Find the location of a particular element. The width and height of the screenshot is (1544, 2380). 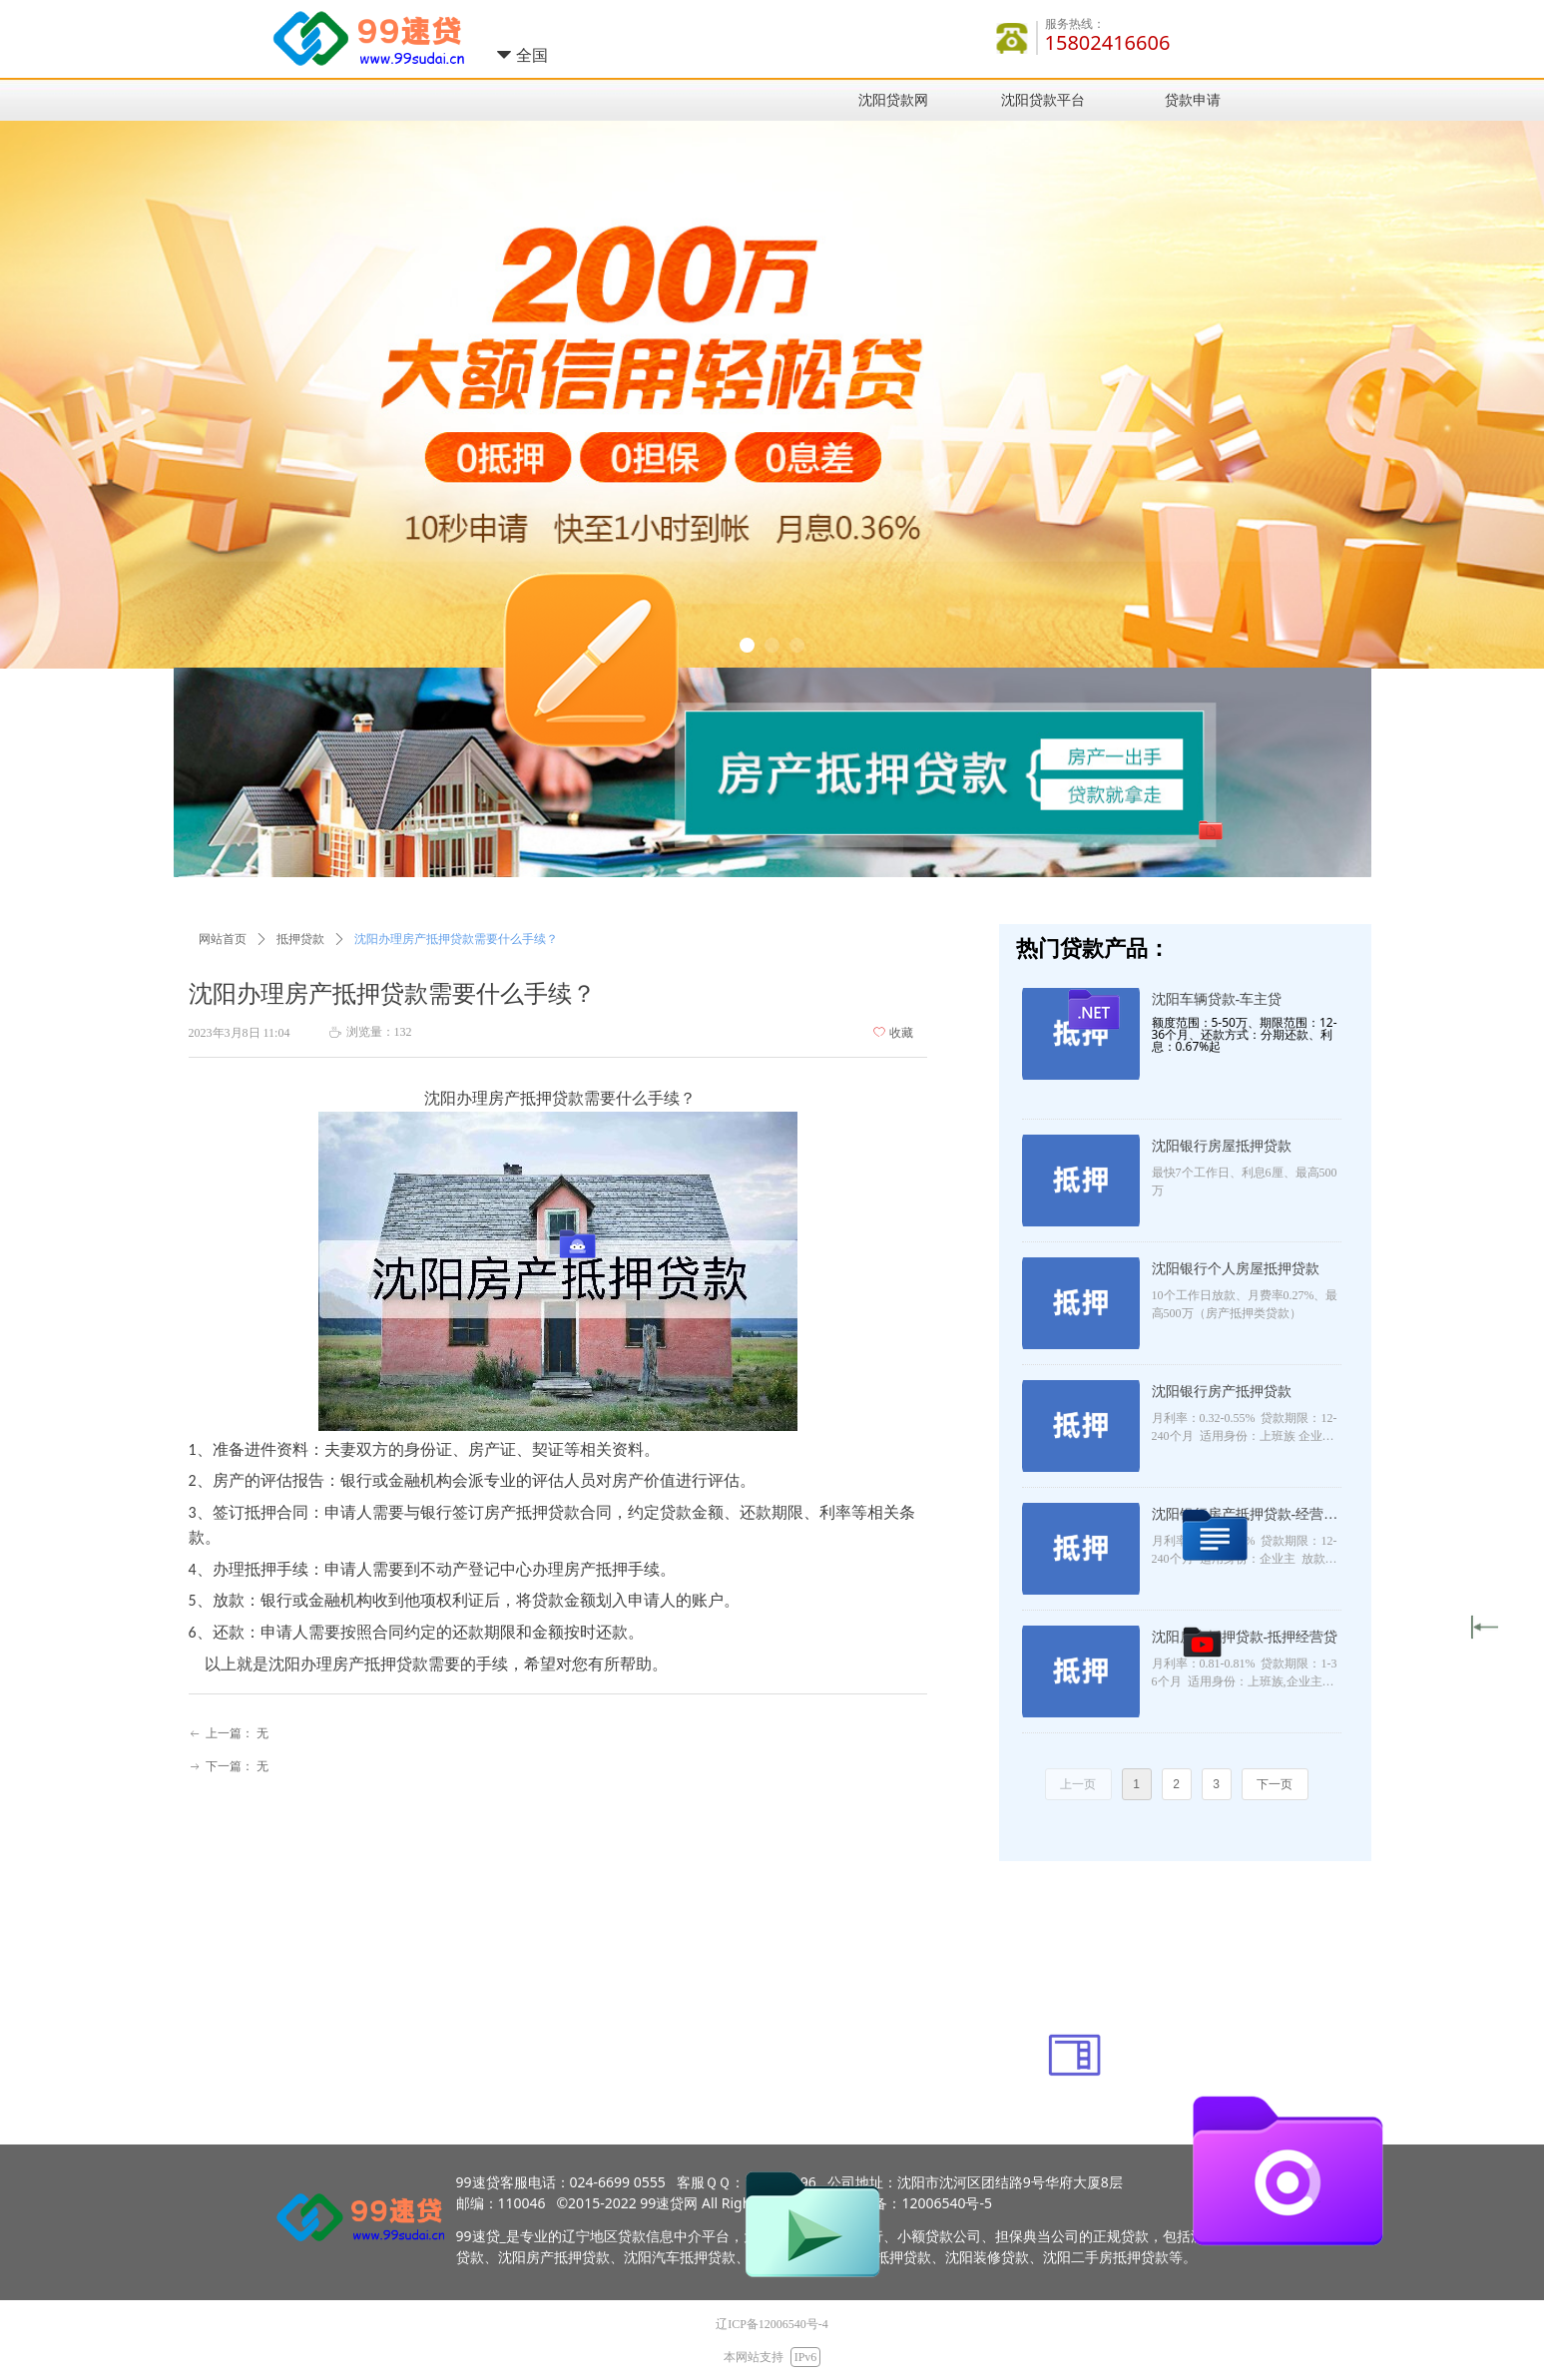

open internet download manager folder is located at coordinates (811, 2227).